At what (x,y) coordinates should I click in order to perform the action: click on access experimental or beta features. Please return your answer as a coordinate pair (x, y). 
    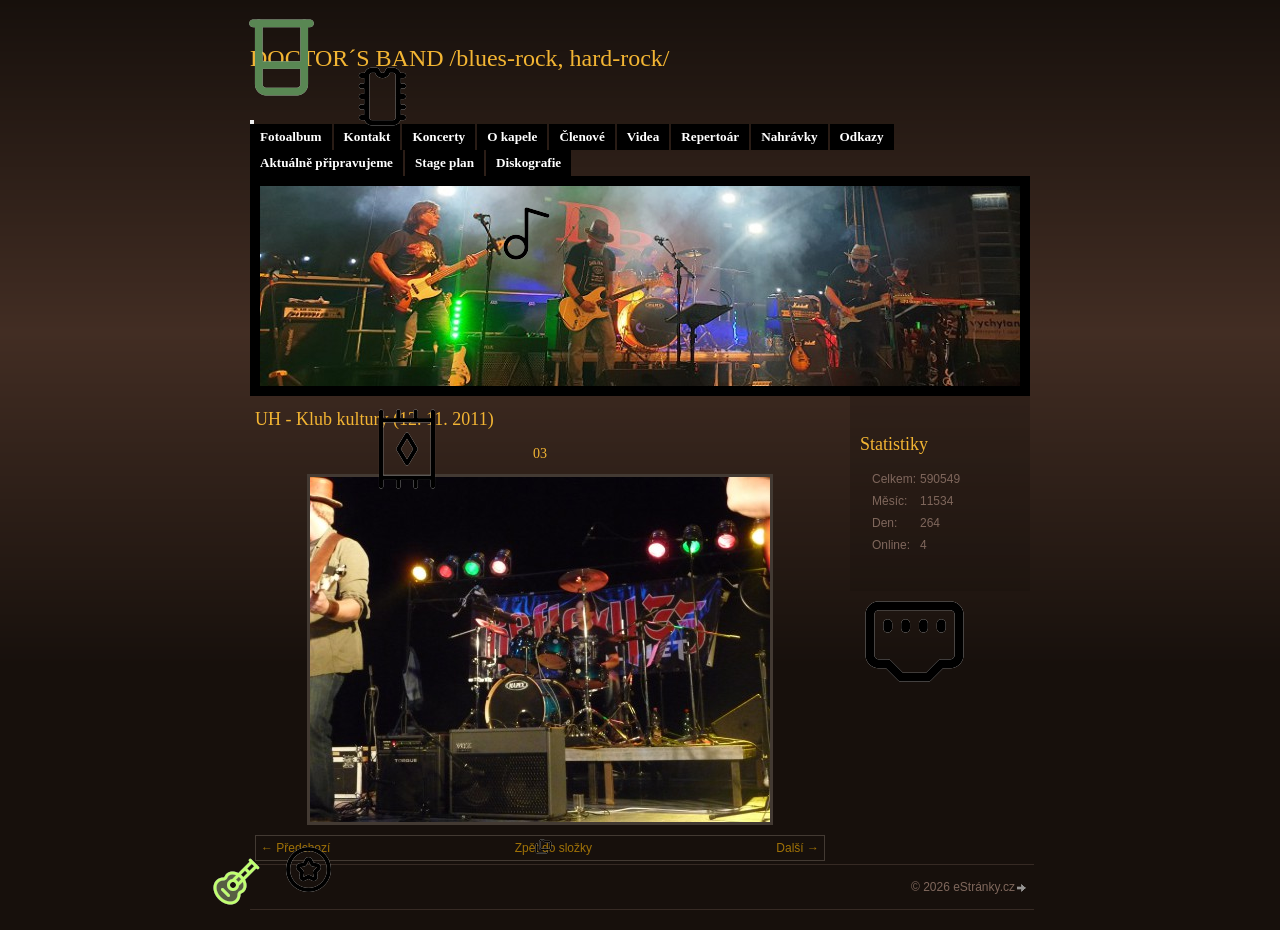
    Looking at the image, I should click on (281, 57).